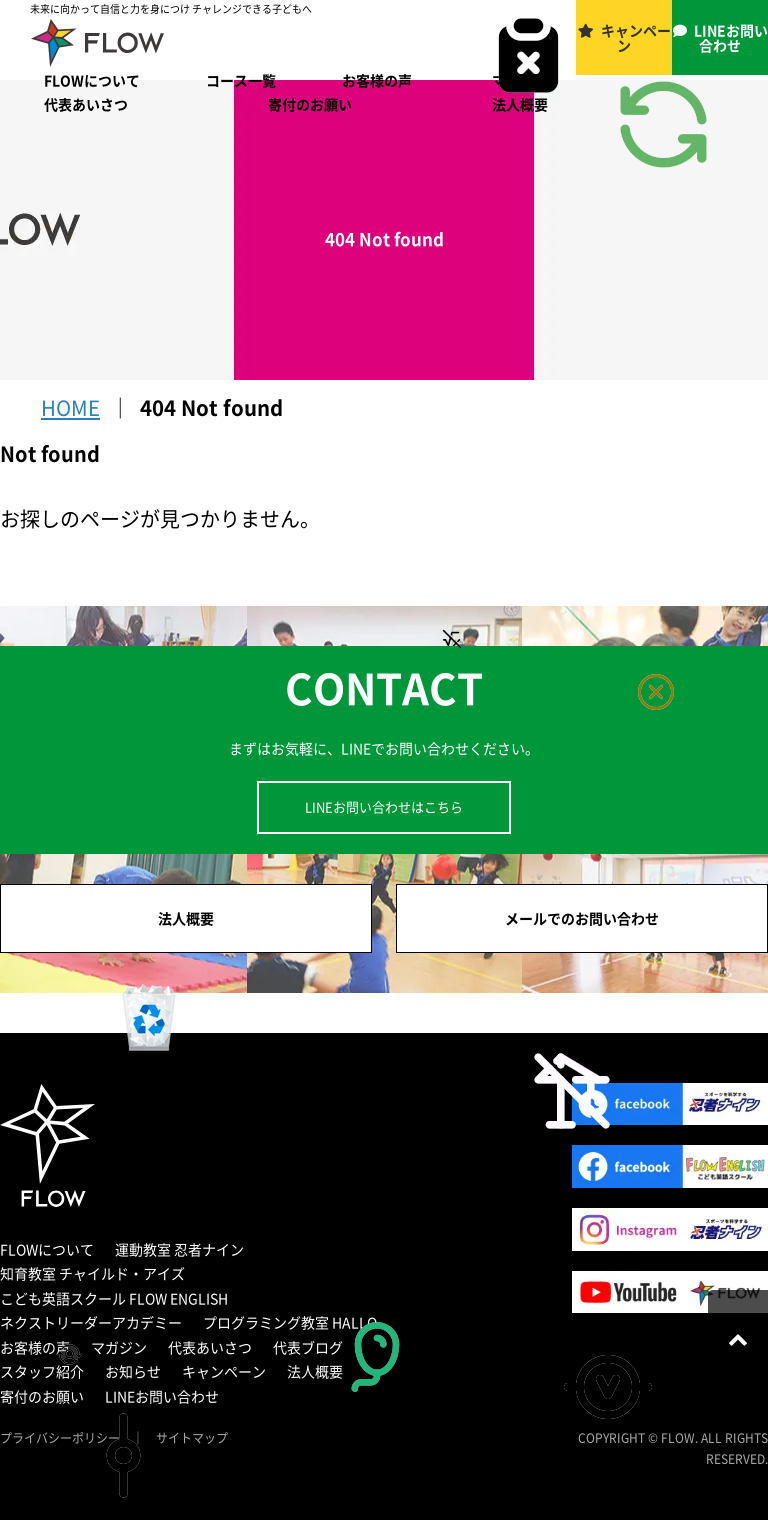 Image resolution: width=768 pixels, height=1520 pixels. What do you see at coordinates (69, 1354) in the screenshot?
I see `switch between user accounts` at bounding box center [69, 1354].